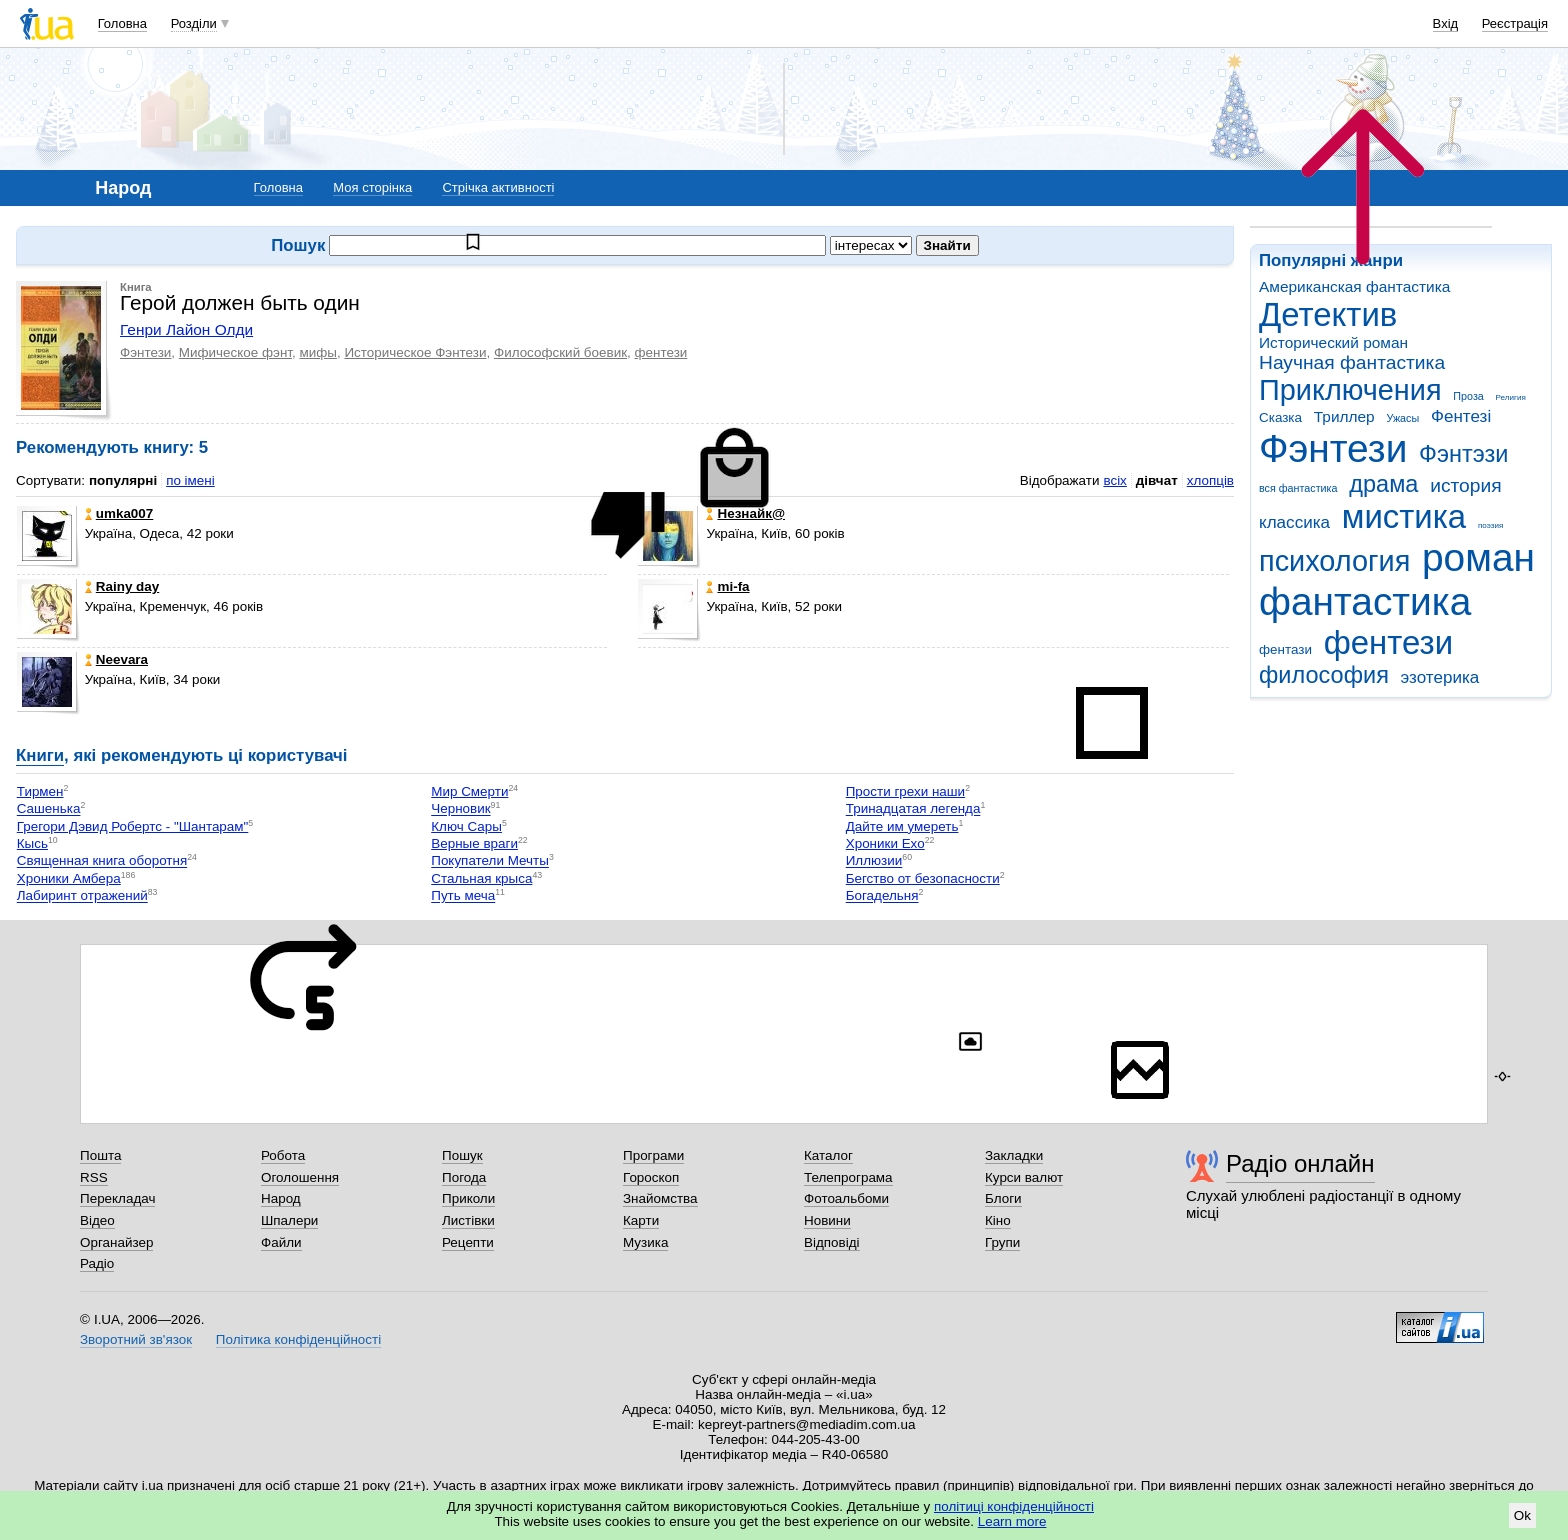  What do you see at coordinates (970, 1041) in the screenshot?
I see `access daydream or screen saver settings` at bounding box center [970, 1041].